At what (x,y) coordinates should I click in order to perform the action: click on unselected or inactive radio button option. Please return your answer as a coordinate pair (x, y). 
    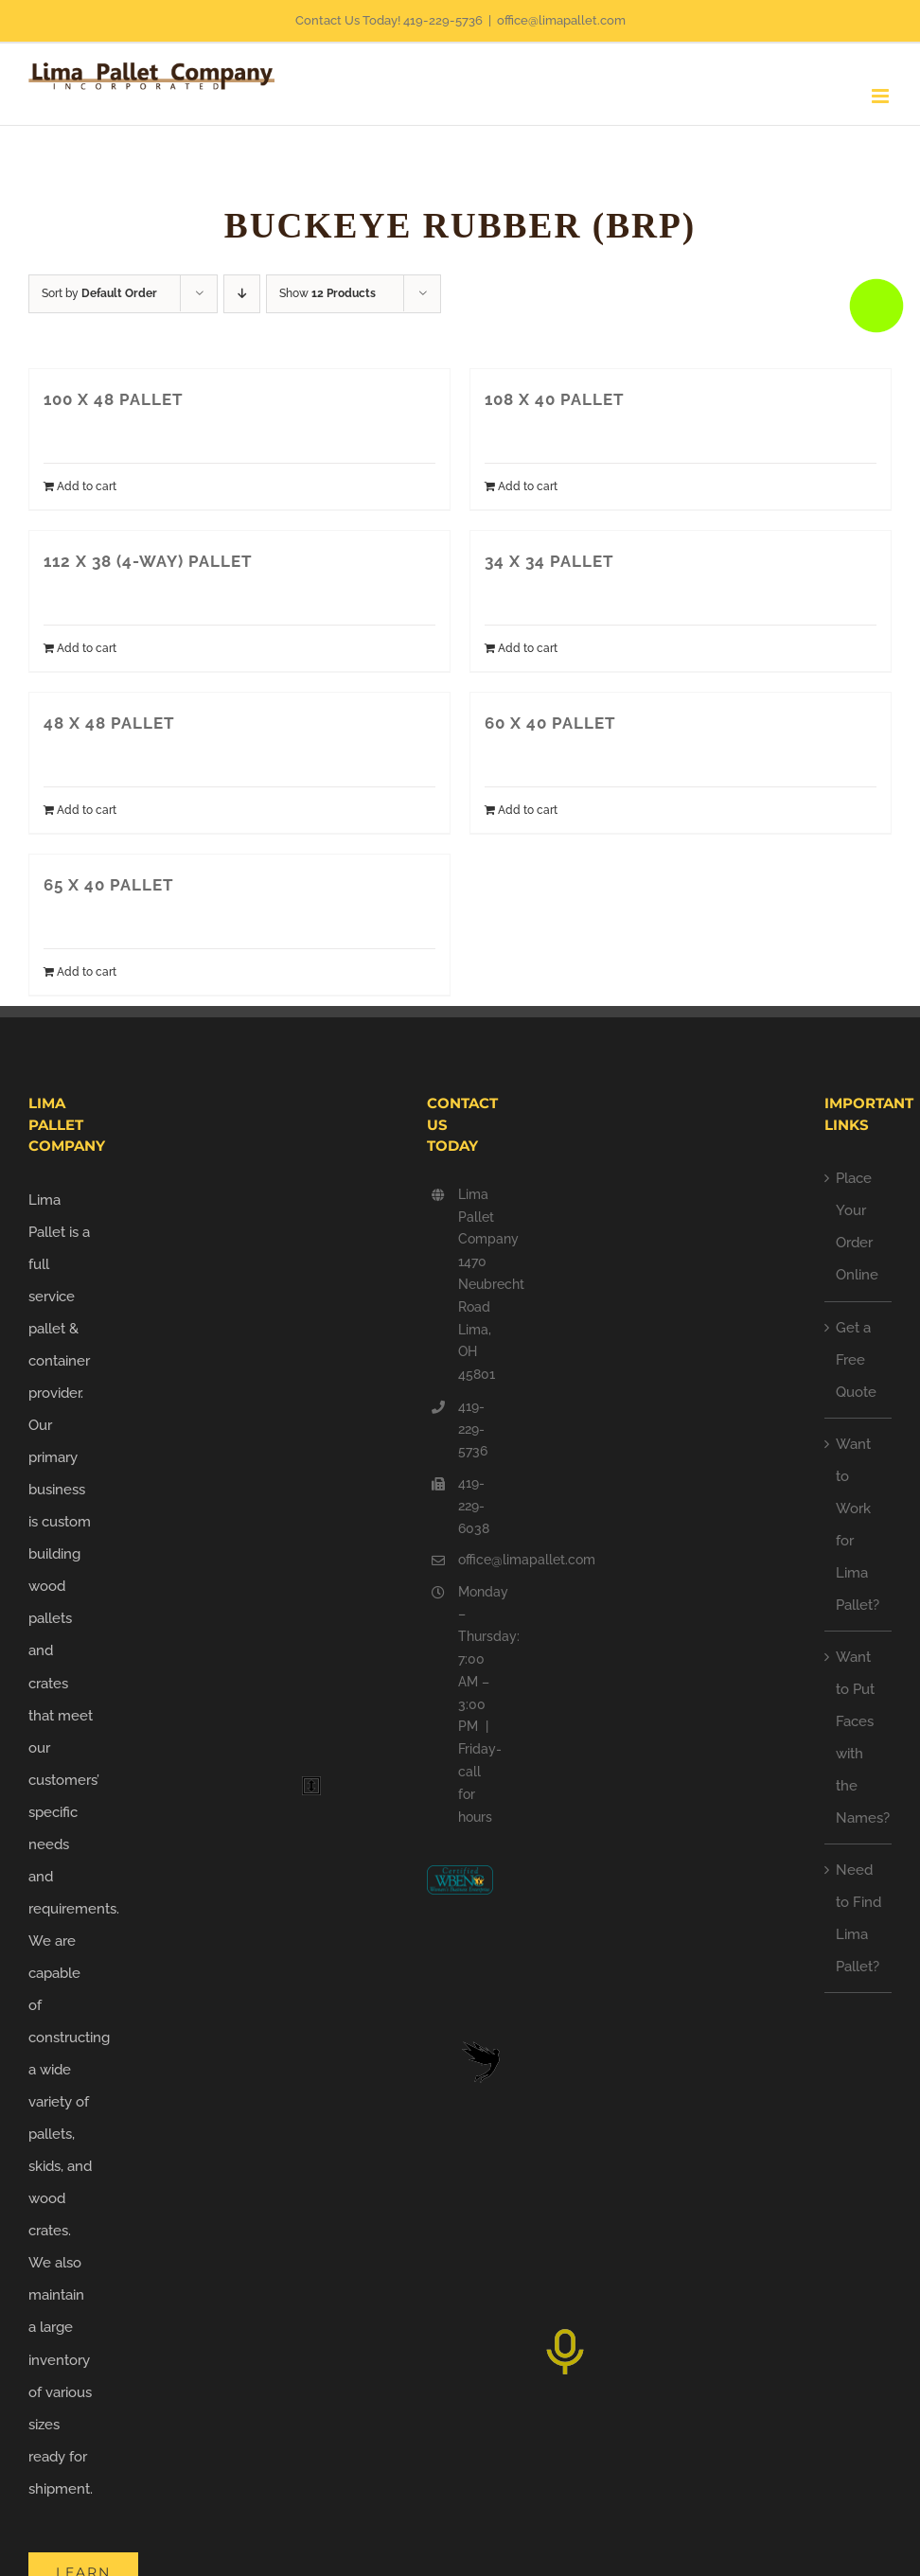
    Looking at the image, I should click on (876, 306).